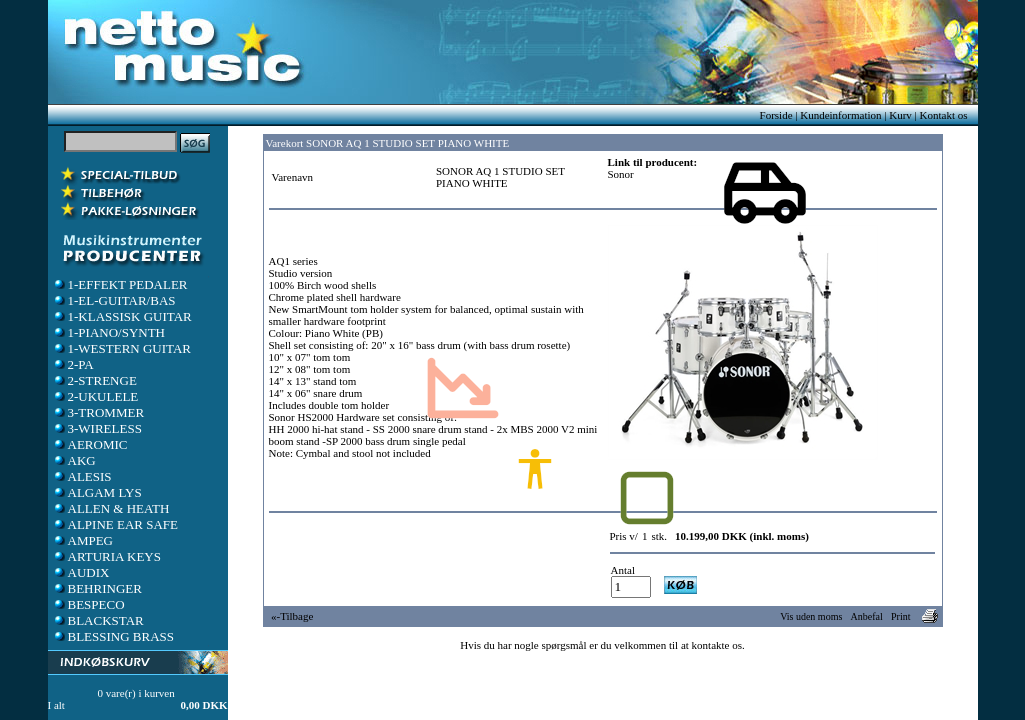 This screenshot has width=1025, height=720. Describe the element at coordinates (463, 388) in the screenshot. I see `view declining metrics or performance data` at that location.